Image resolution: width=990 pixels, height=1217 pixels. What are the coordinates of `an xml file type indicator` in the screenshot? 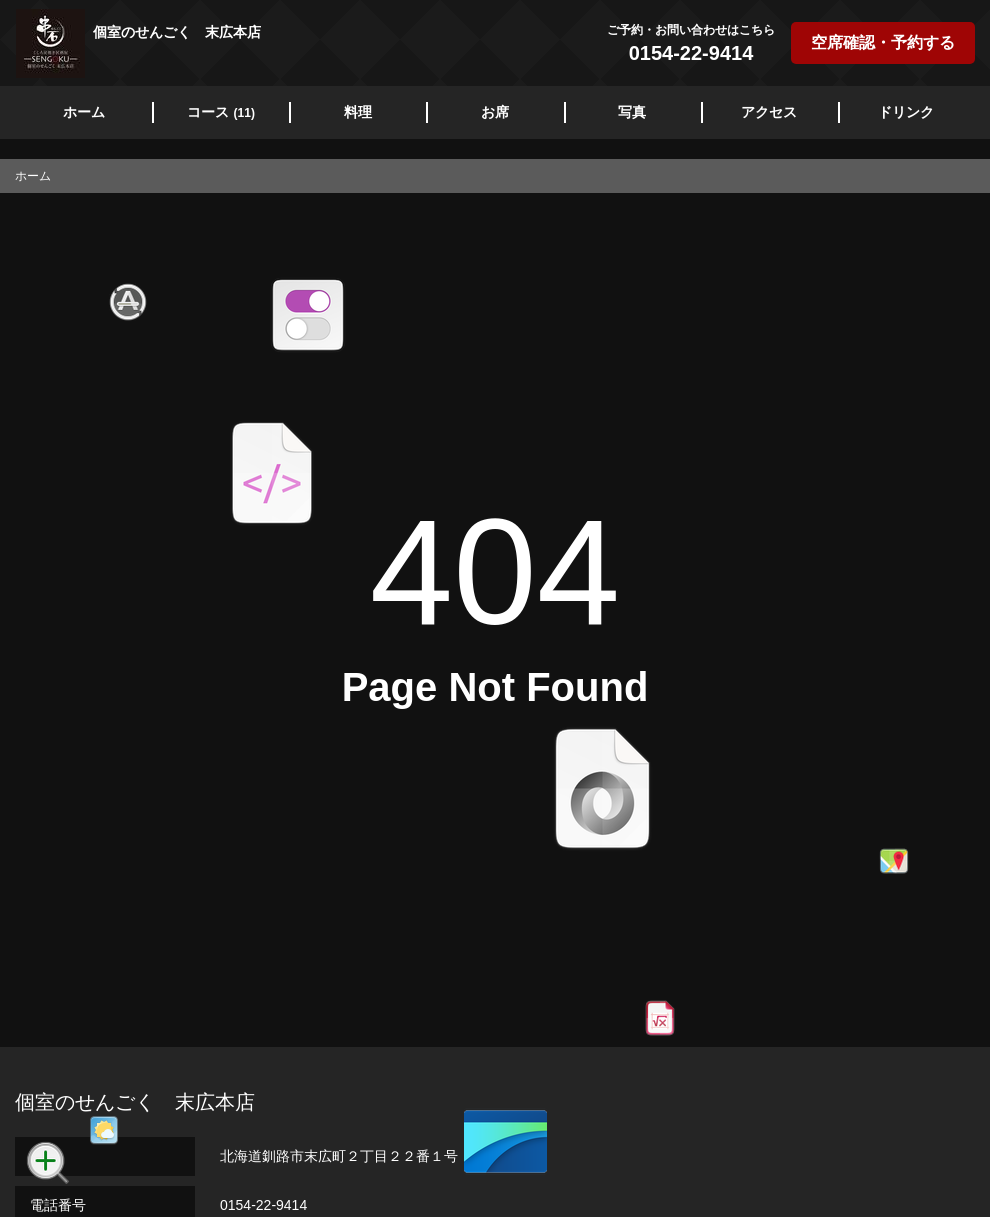 It's located at (272, 473).